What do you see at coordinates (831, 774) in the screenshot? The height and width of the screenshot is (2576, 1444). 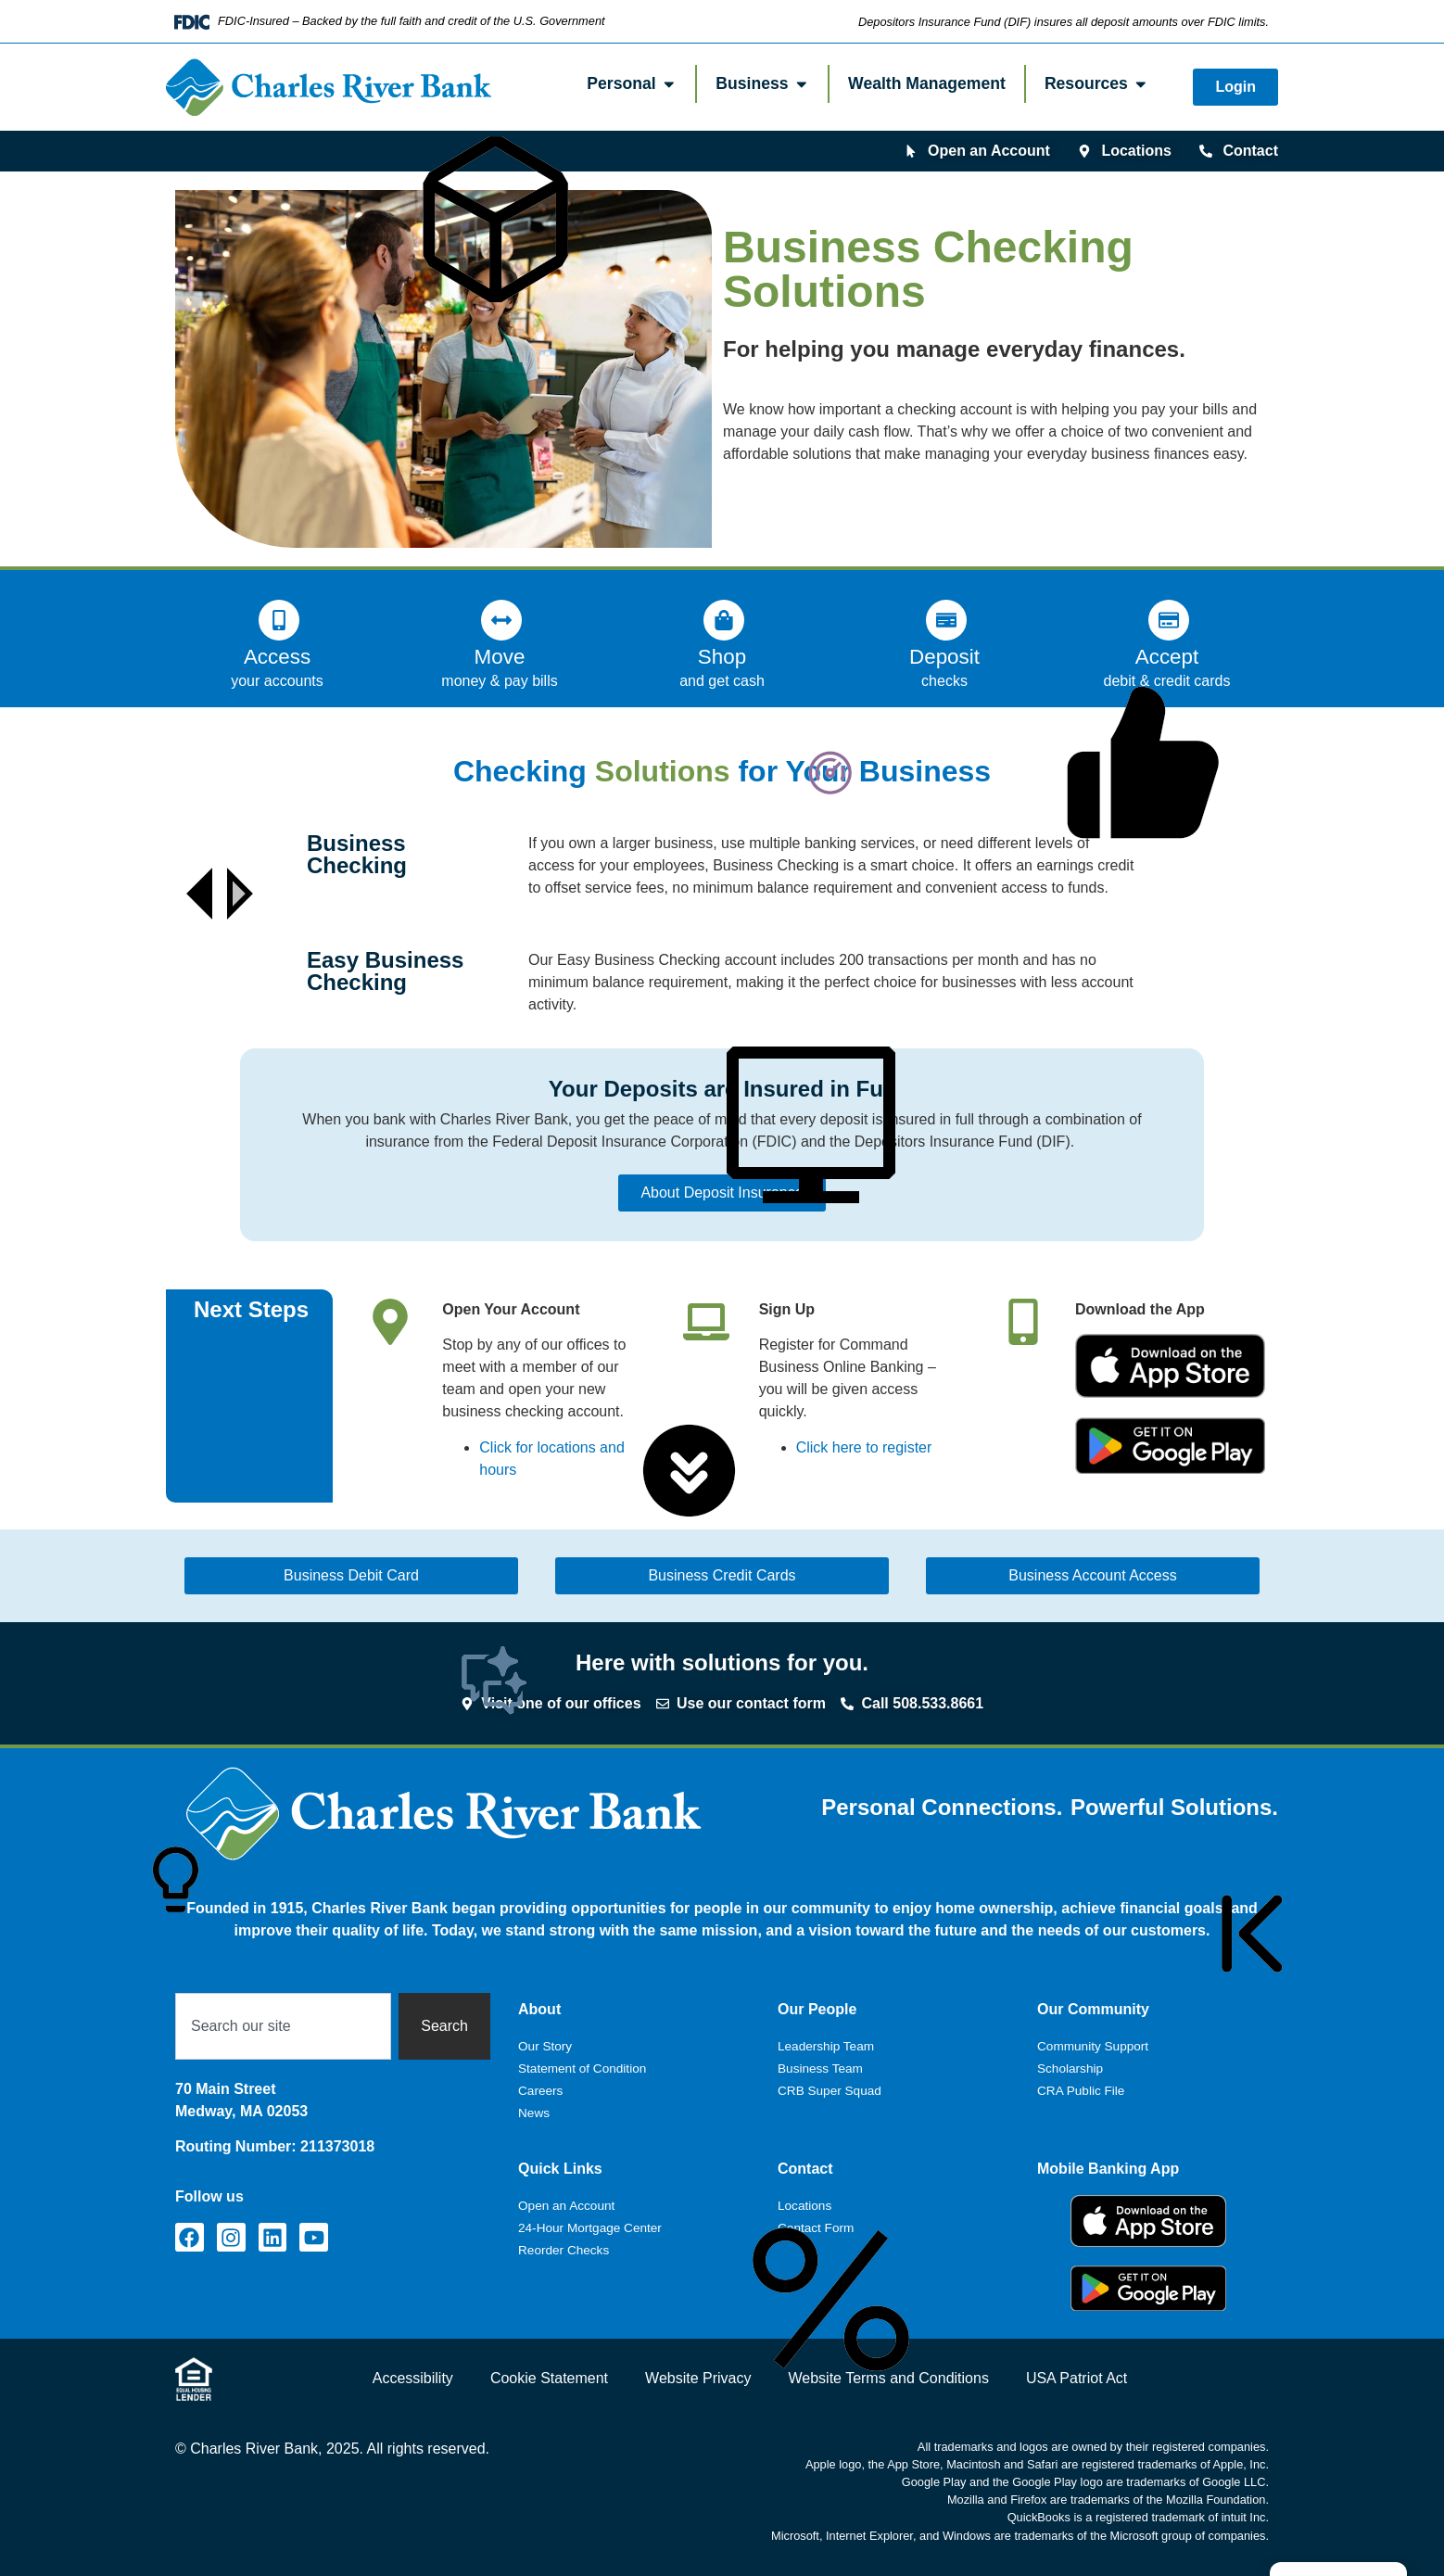 I see `access the dashboard overview` at bounding box center [831, 774].